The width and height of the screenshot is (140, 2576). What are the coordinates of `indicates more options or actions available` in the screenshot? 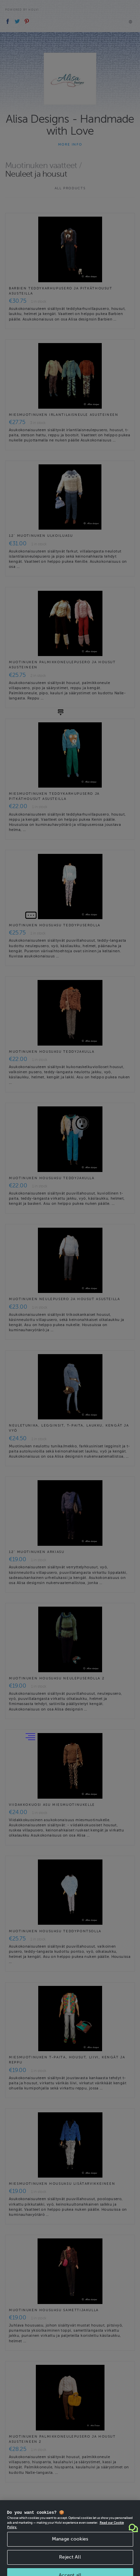 It's located at (31, 915).